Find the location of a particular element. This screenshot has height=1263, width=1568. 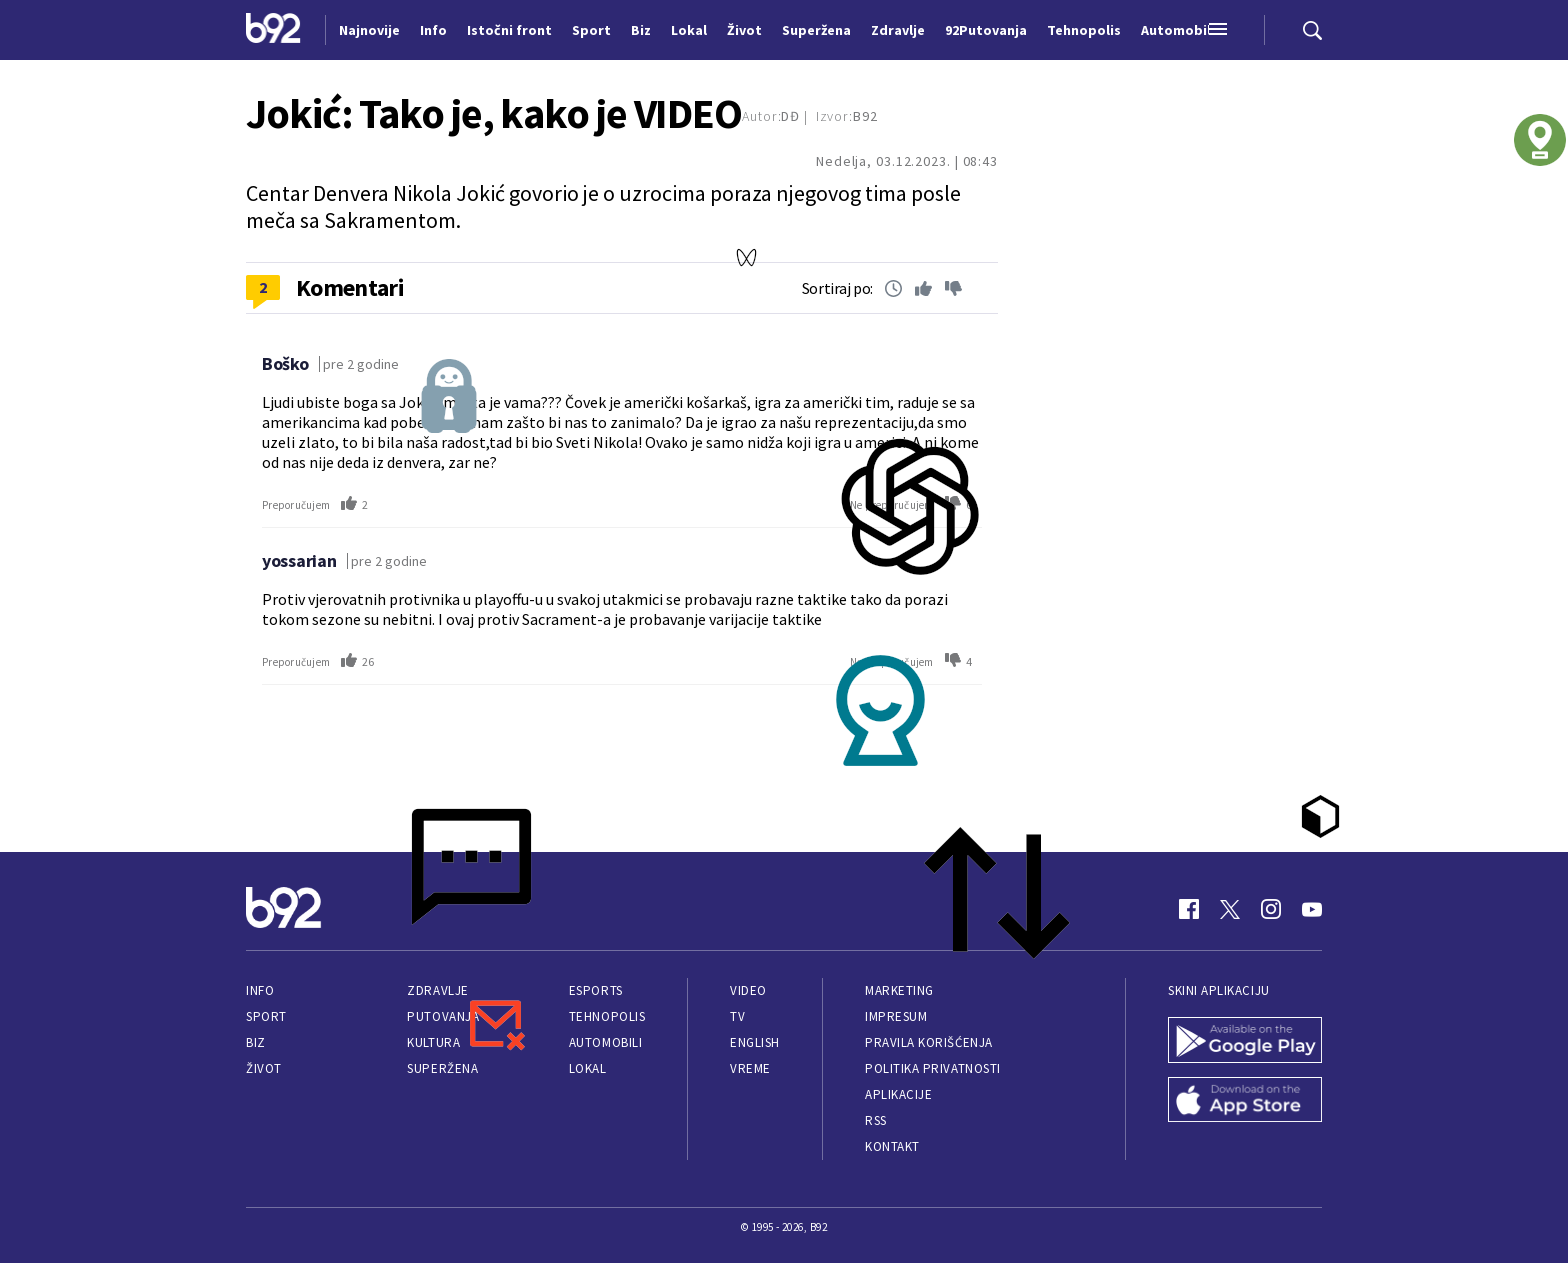

open private internet access vpn app is located at coordinates (449, 396).